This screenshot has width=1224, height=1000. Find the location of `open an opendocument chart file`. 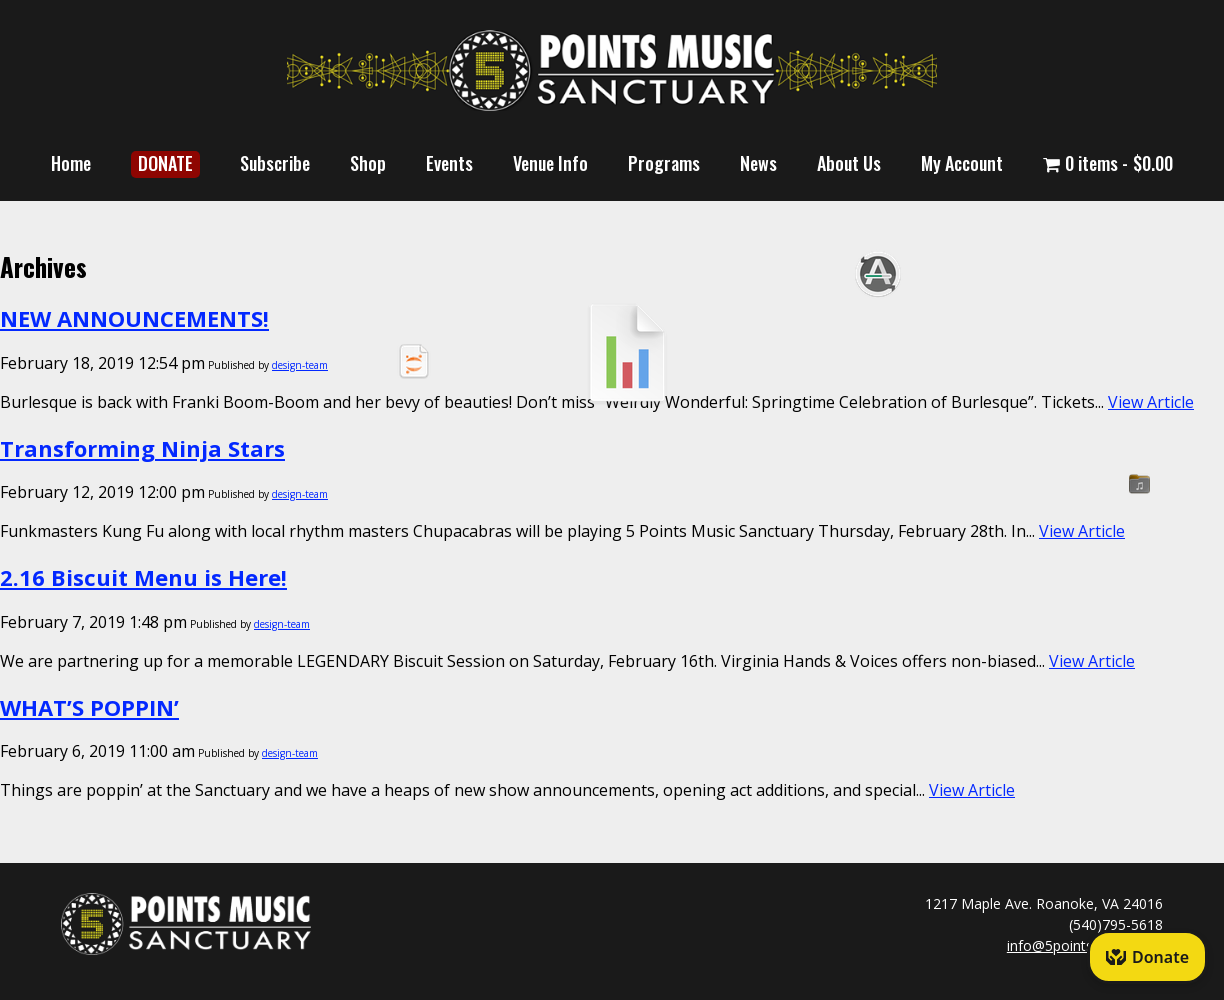

open an opendocument chart file is located at coordinates (627, 352).